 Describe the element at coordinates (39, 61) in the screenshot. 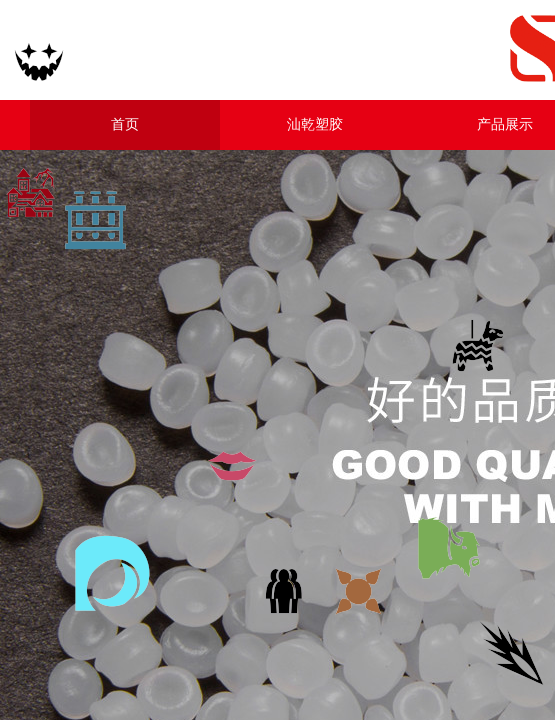

I see `indicates a delighted or excited mood` at that location.